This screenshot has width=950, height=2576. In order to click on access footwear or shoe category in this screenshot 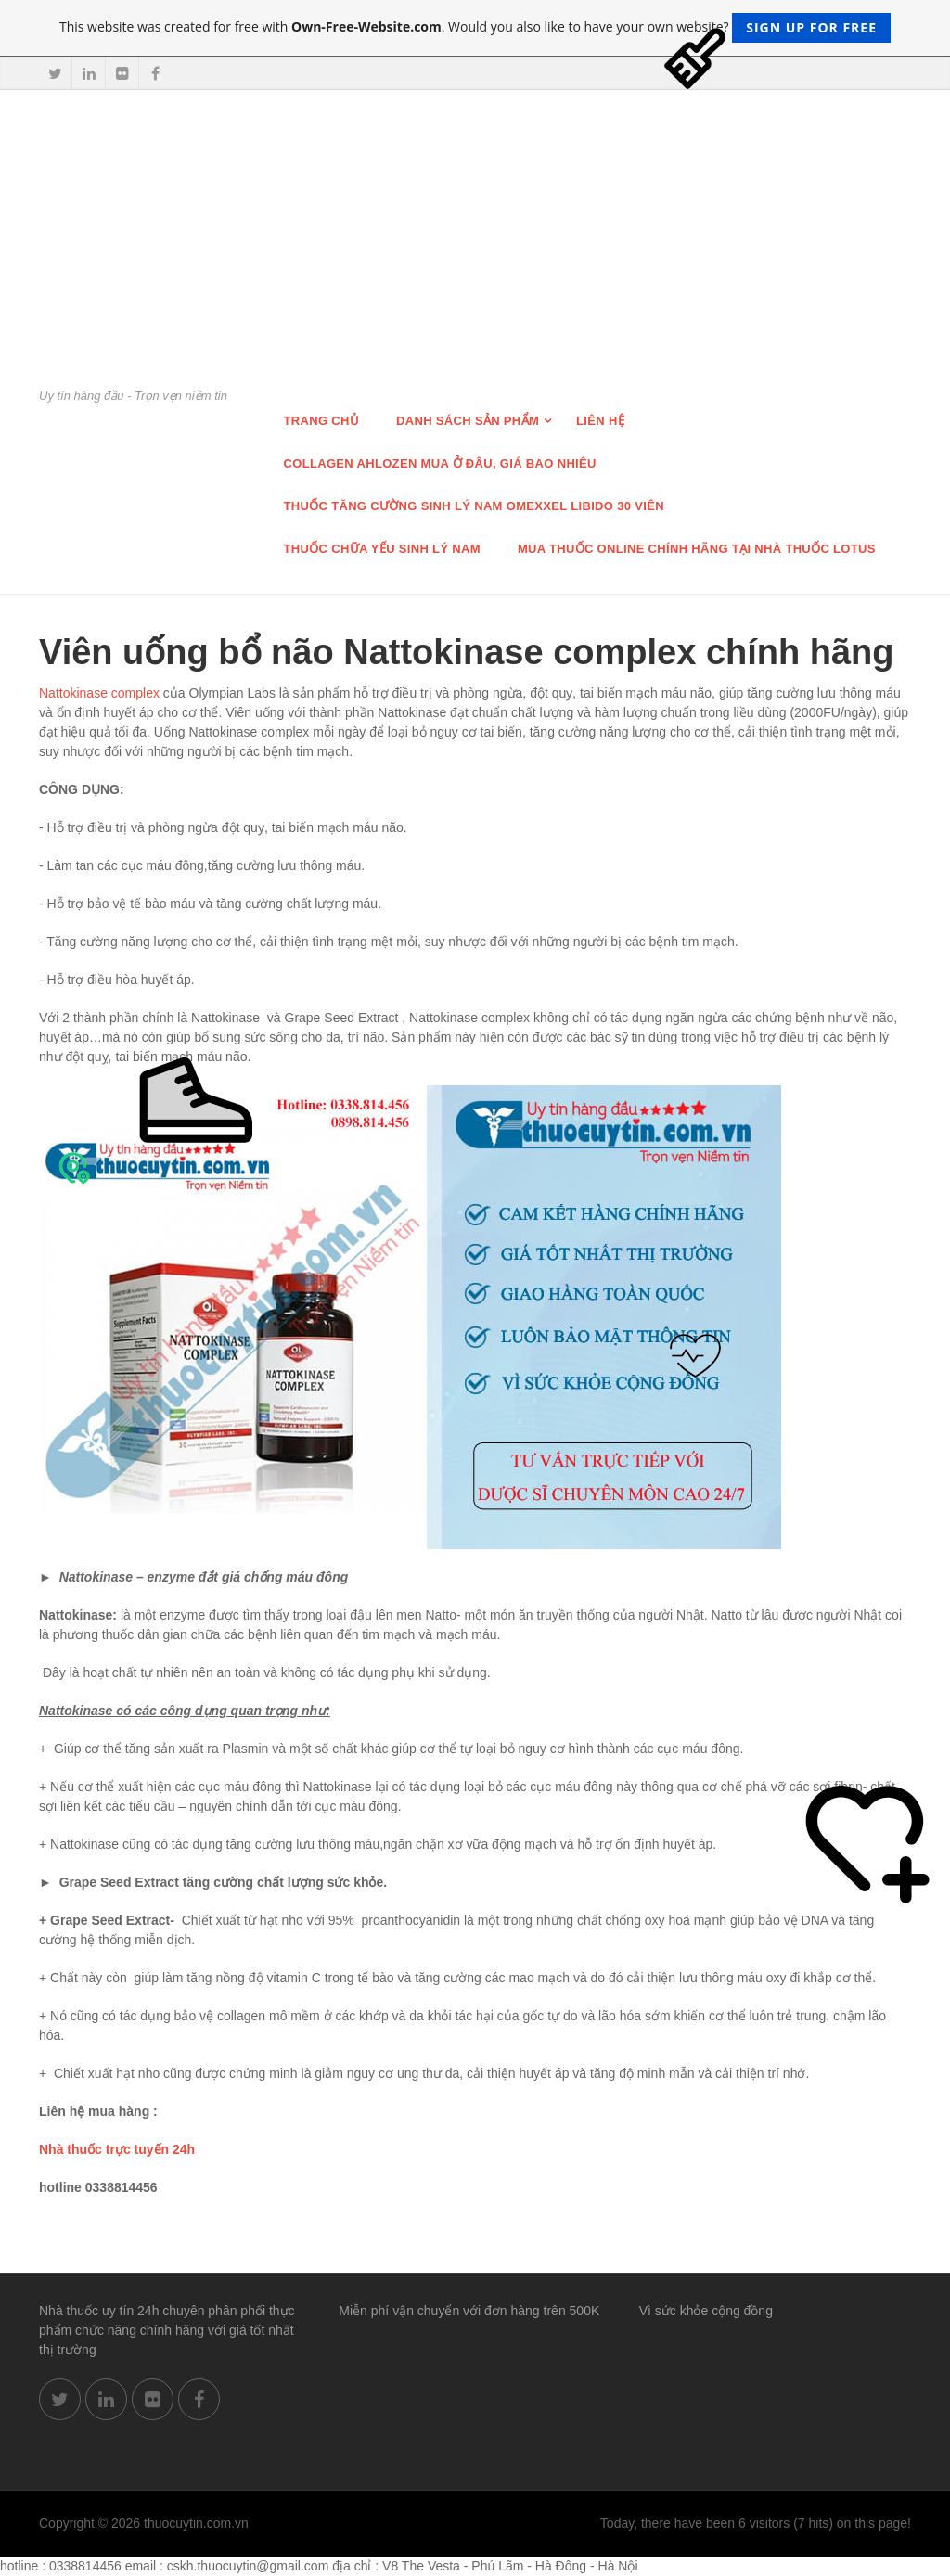, I will do `click(190, 1104)`.